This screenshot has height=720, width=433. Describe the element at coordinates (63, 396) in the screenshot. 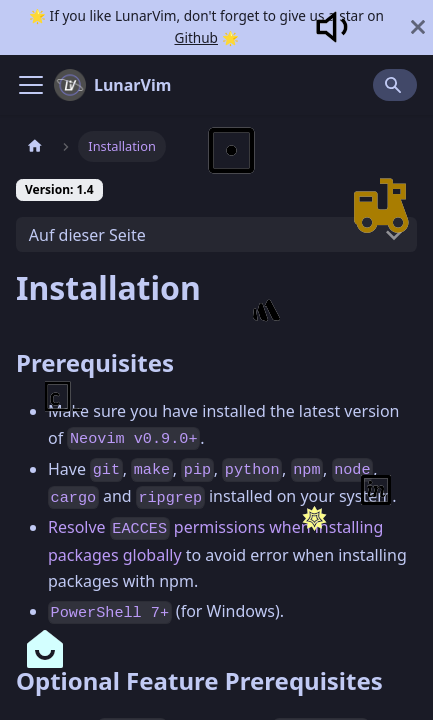

I see `open codecademy app or website` at that location.